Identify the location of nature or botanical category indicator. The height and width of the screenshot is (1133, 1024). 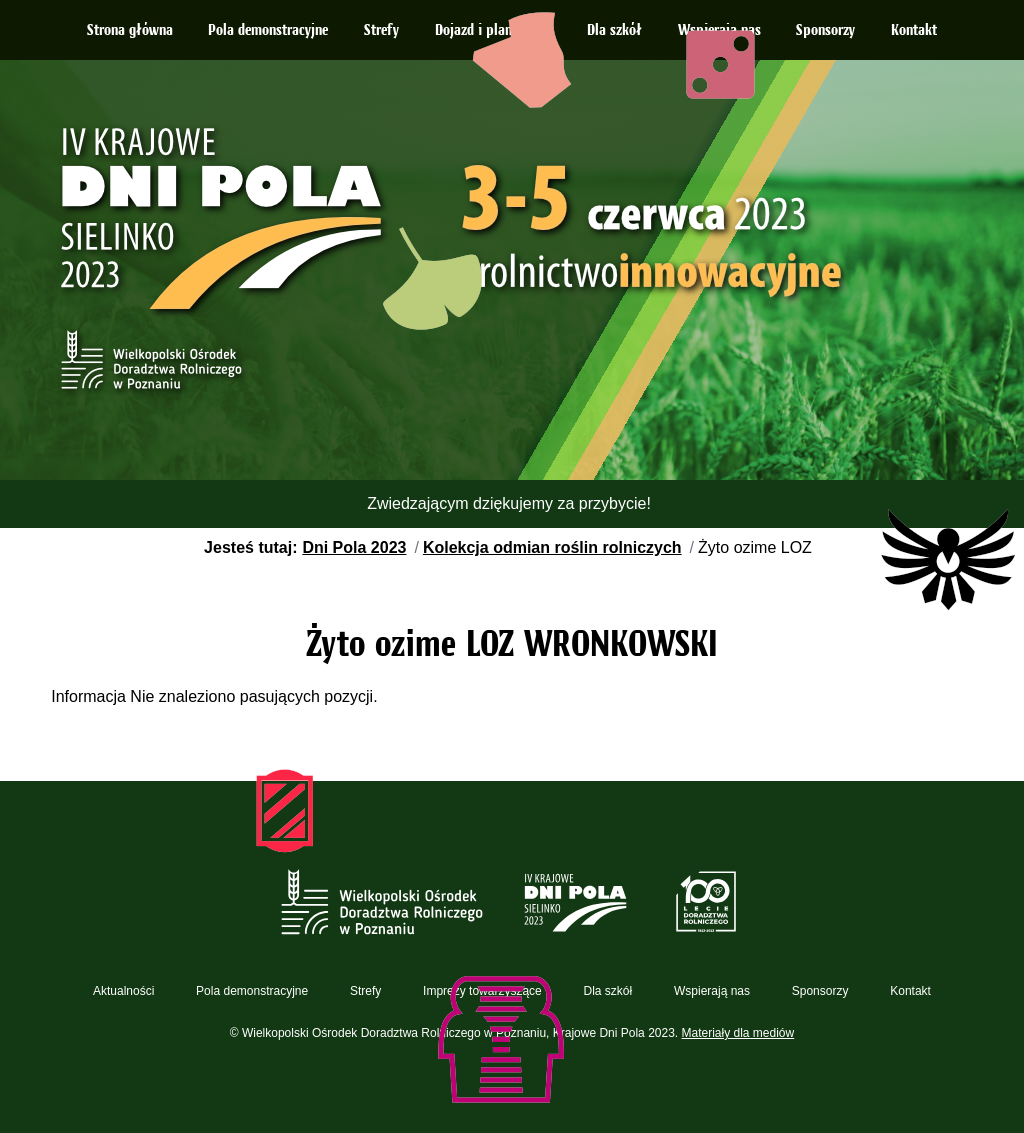
(432, 278).